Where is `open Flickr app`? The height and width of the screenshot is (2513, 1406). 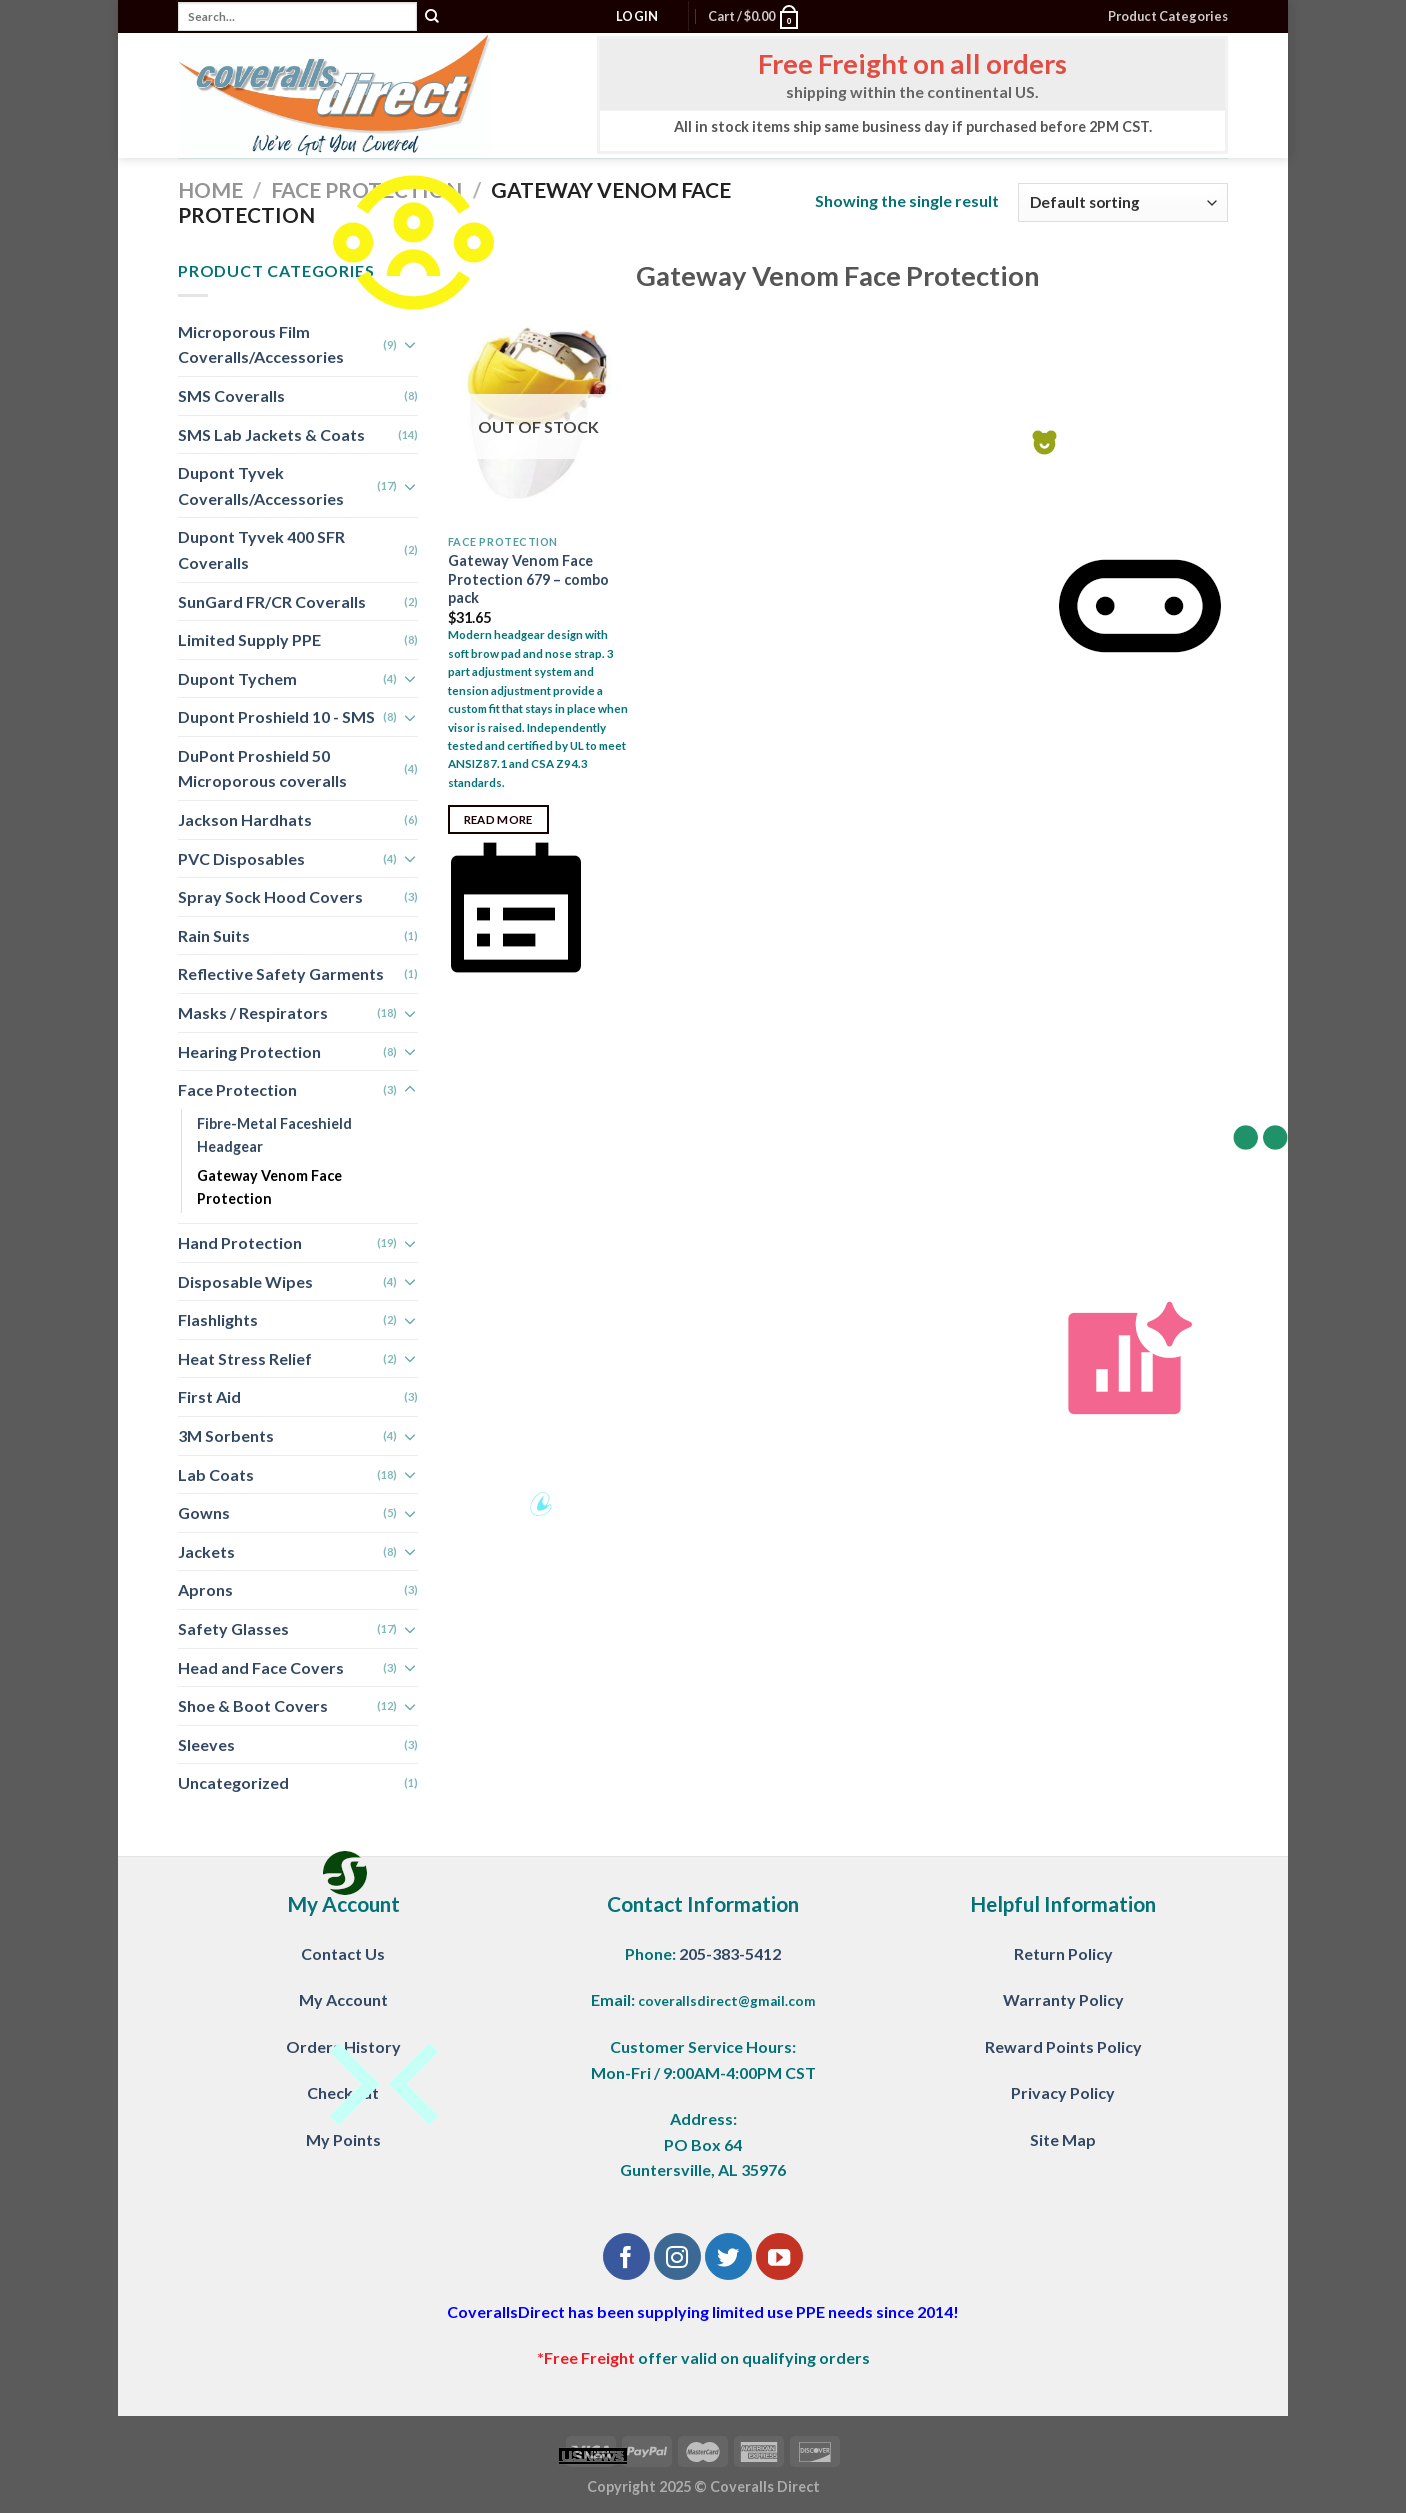
open Flickr app is located at coordinates (1260, 1137).